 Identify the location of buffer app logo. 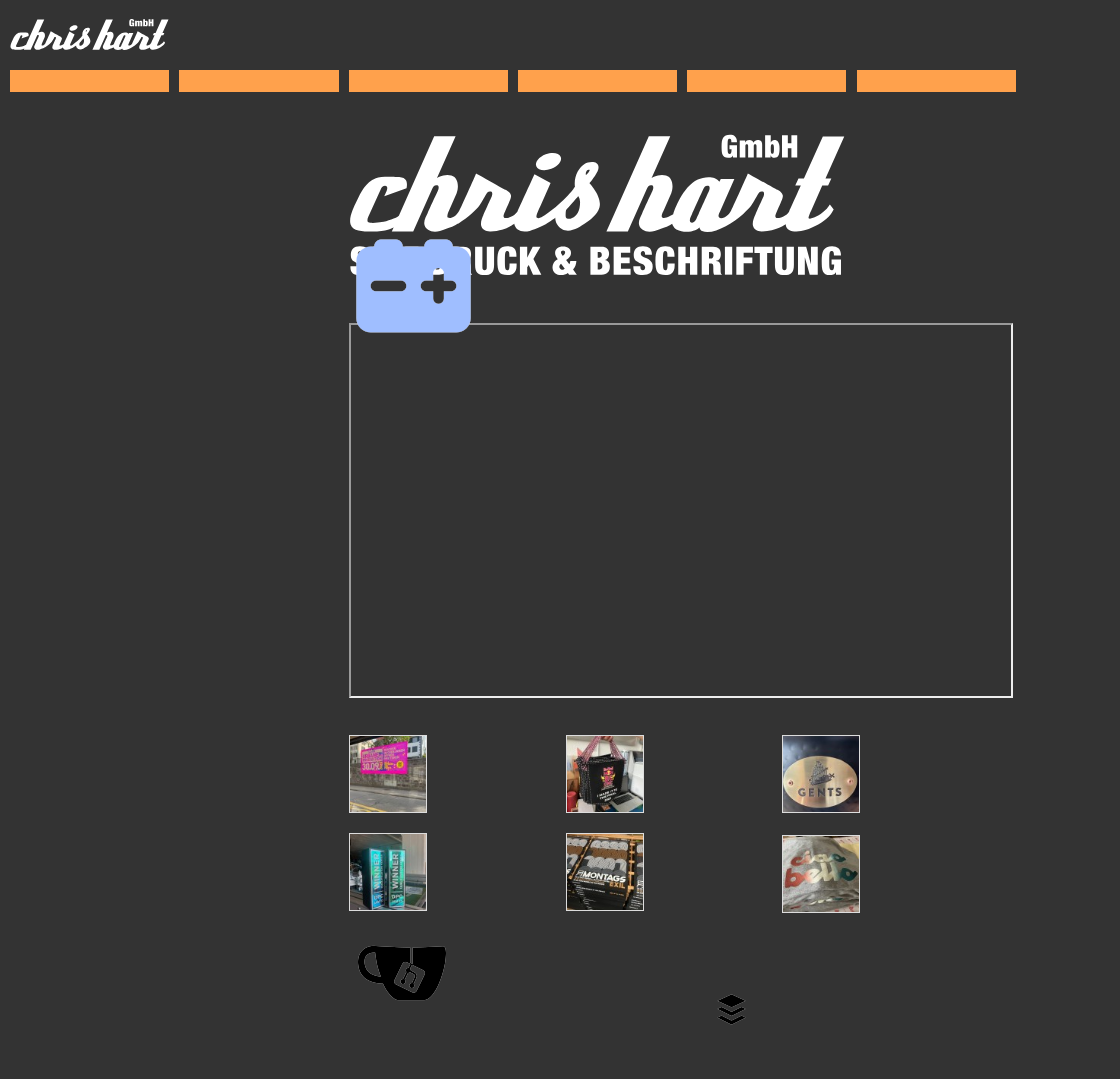
(731, 1009).